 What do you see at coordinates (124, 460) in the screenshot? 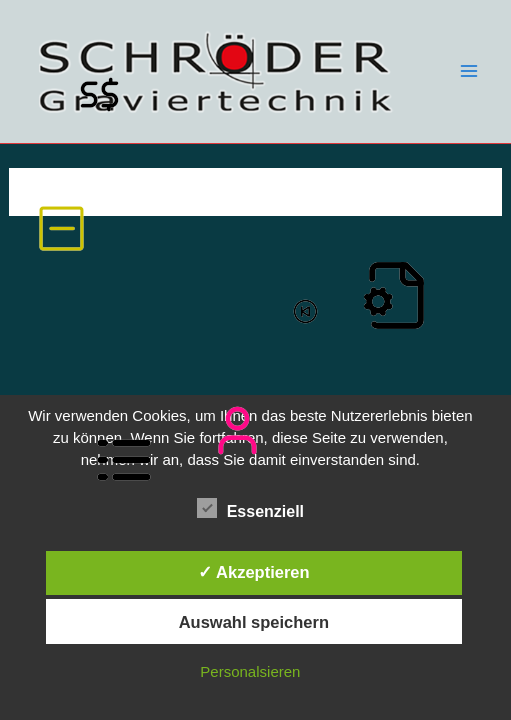
I see `view items in a list format` at bounding box center [124, 460].